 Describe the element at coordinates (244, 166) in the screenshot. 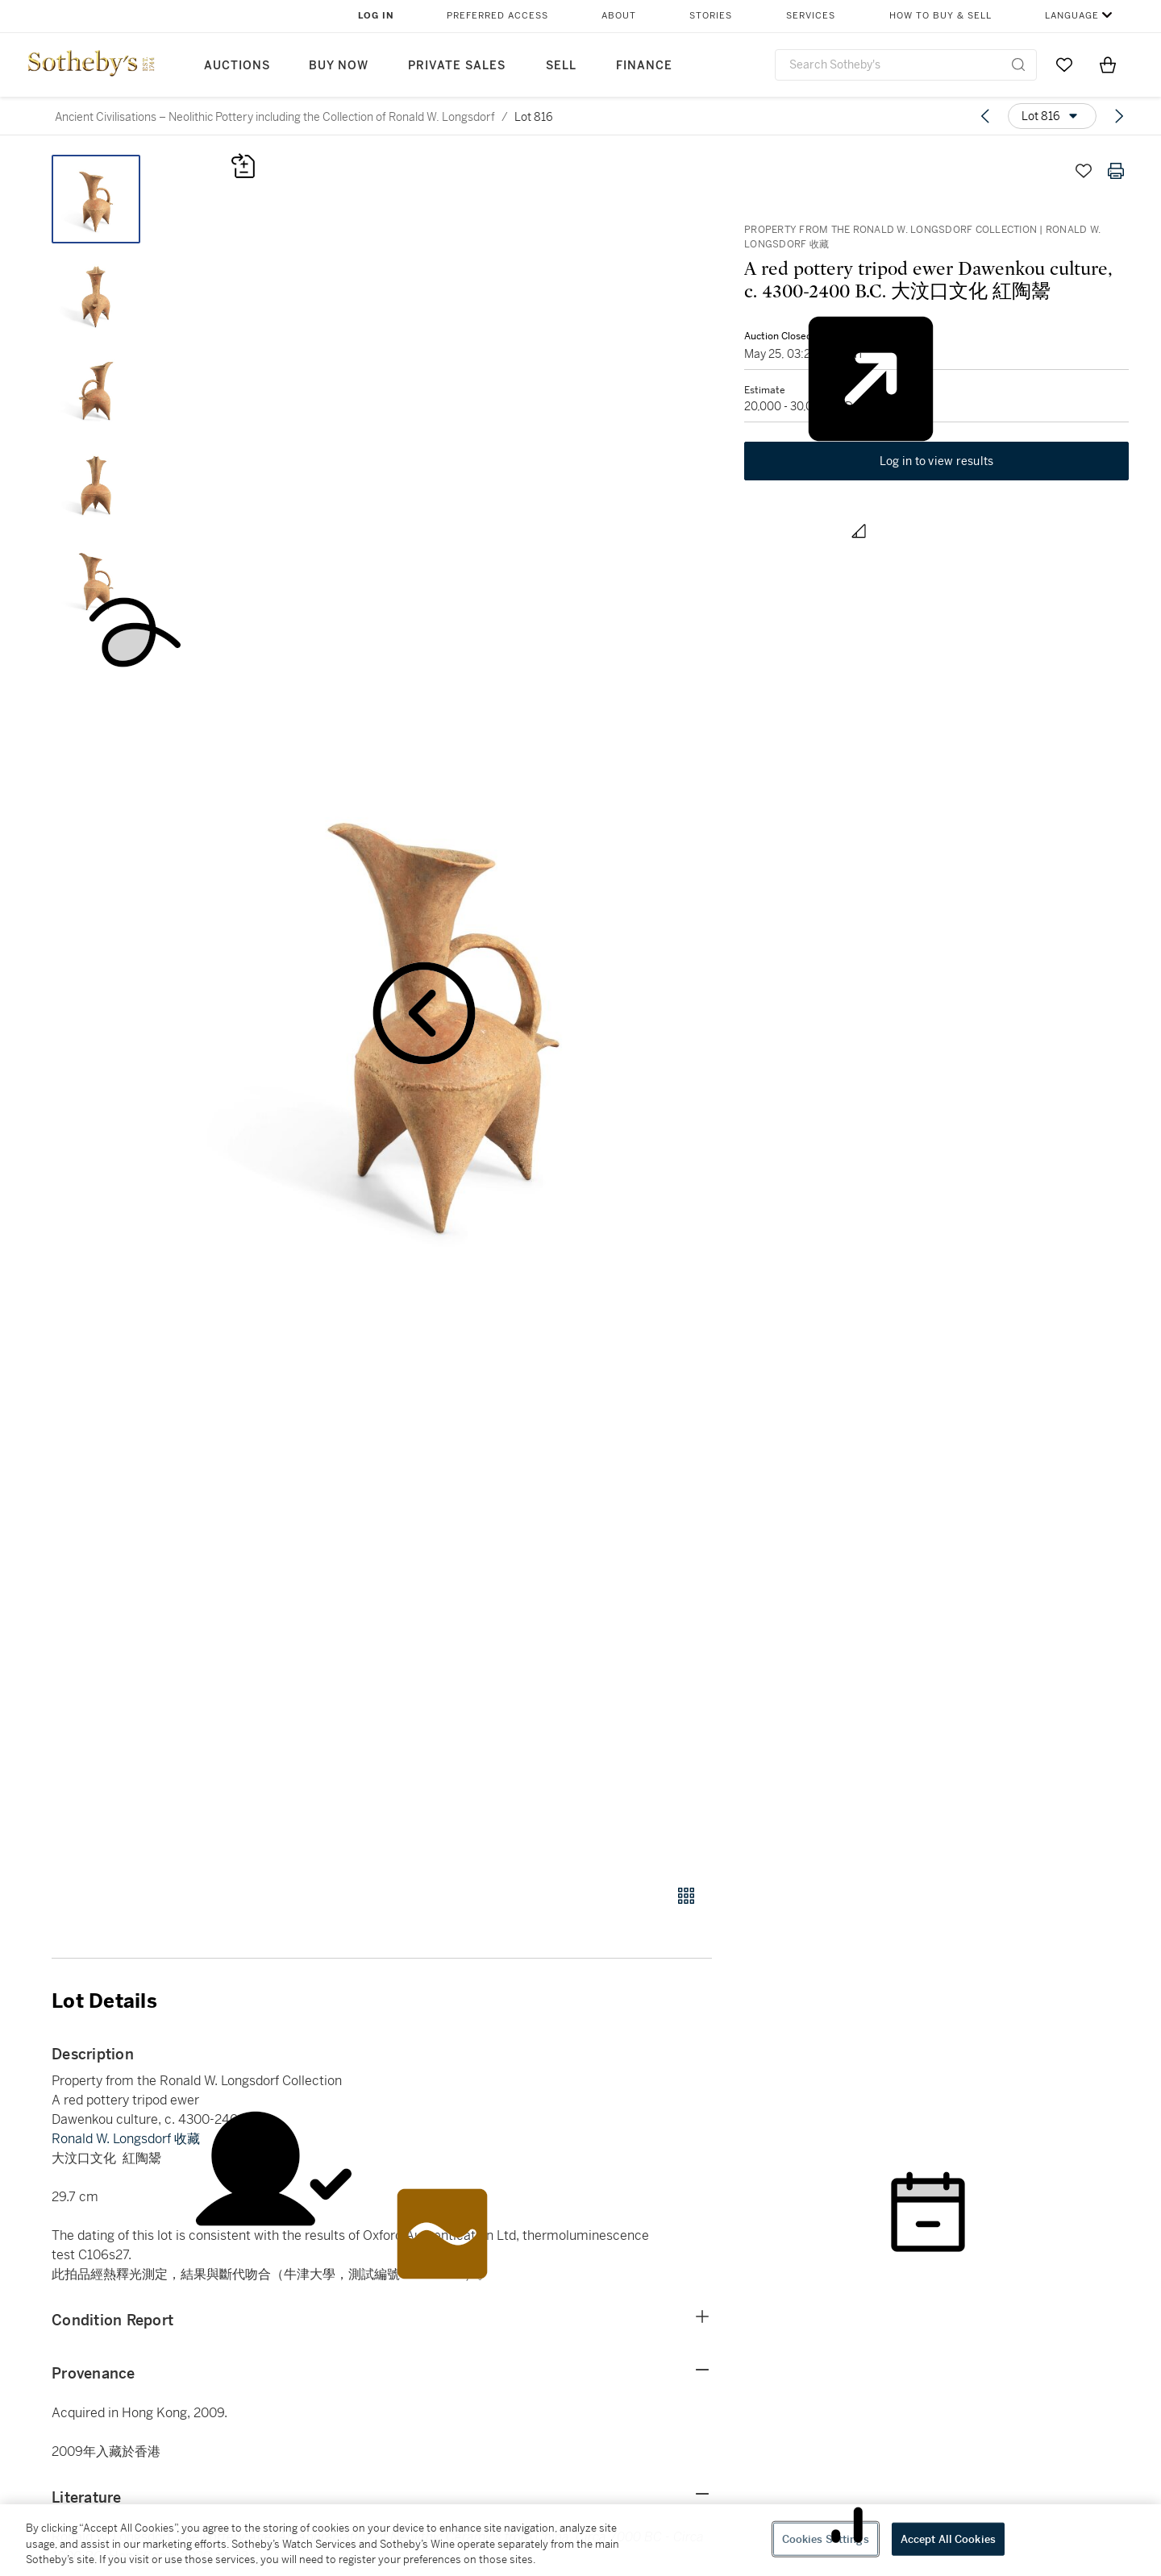

I see `view changes in a pull request` at that location.